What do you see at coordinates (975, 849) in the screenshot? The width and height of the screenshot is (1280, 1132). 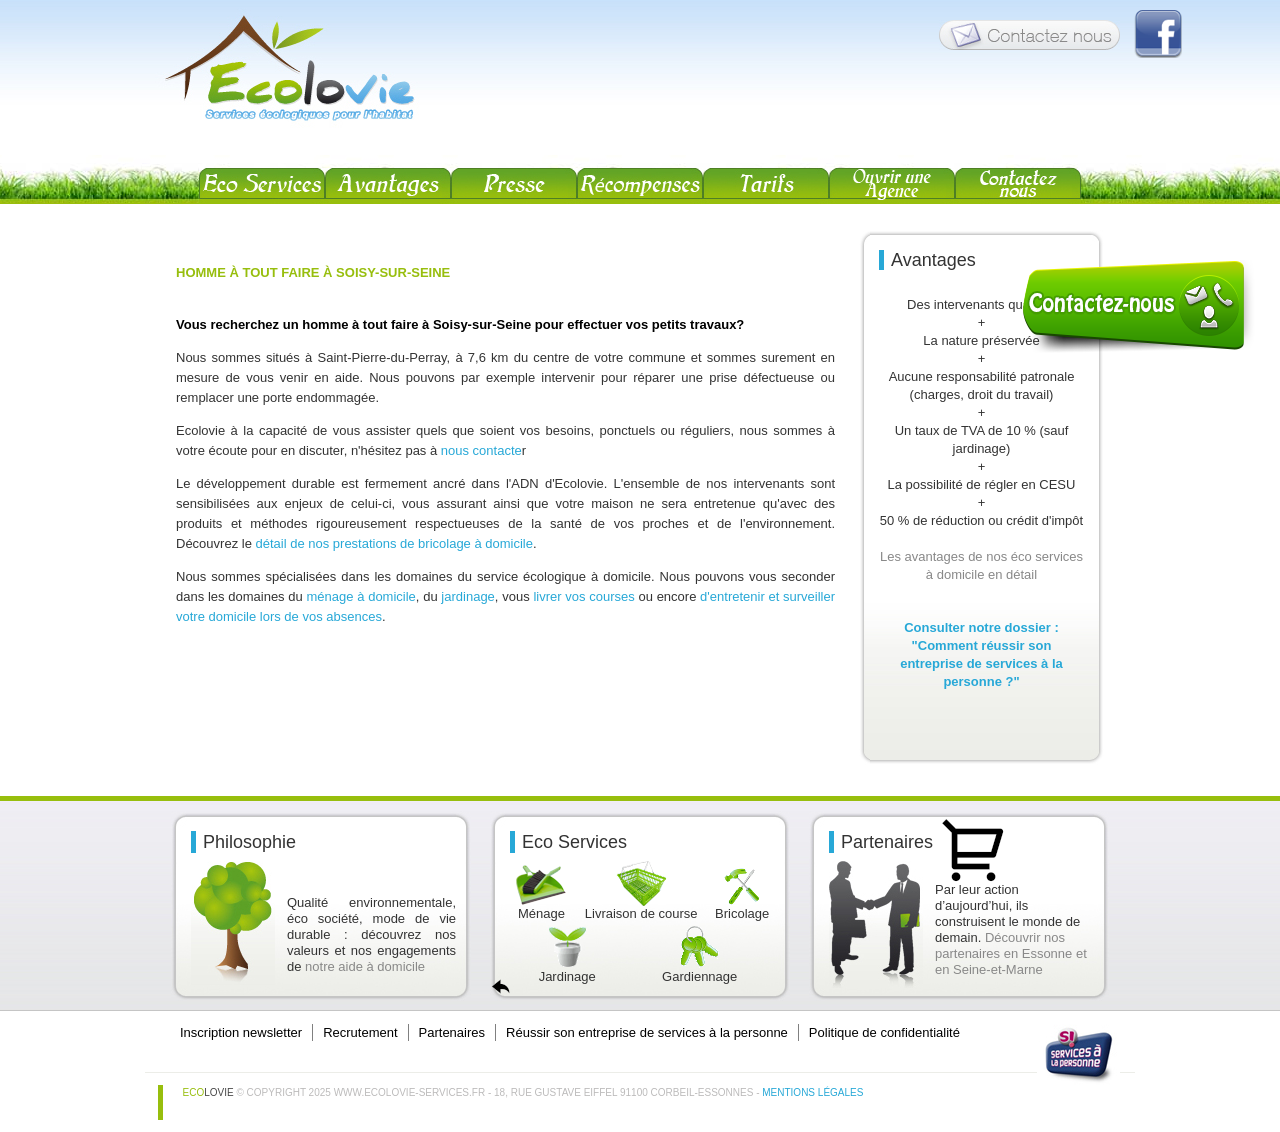 I see `view your shopping cart` at bounding box center [975, 849].